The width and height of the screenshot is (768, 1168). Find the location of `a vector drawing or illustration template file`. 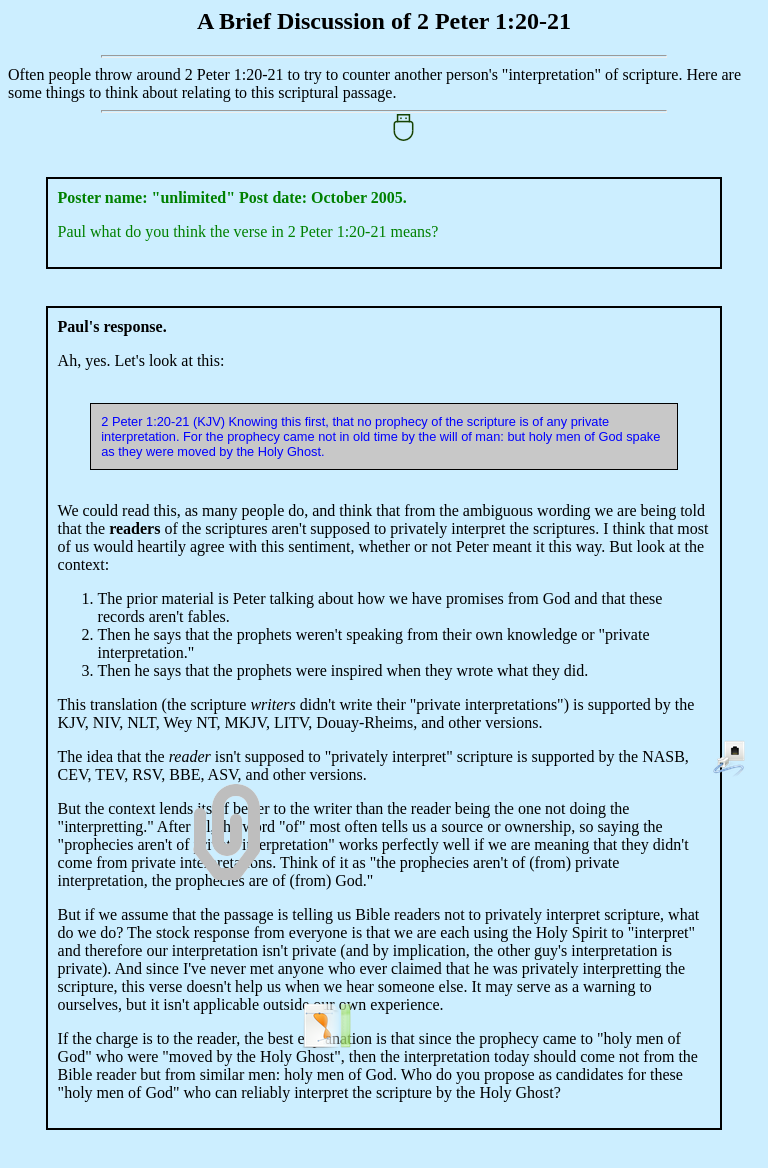

a vector drawing or illustration template file is located at coordinates (326, 1025).